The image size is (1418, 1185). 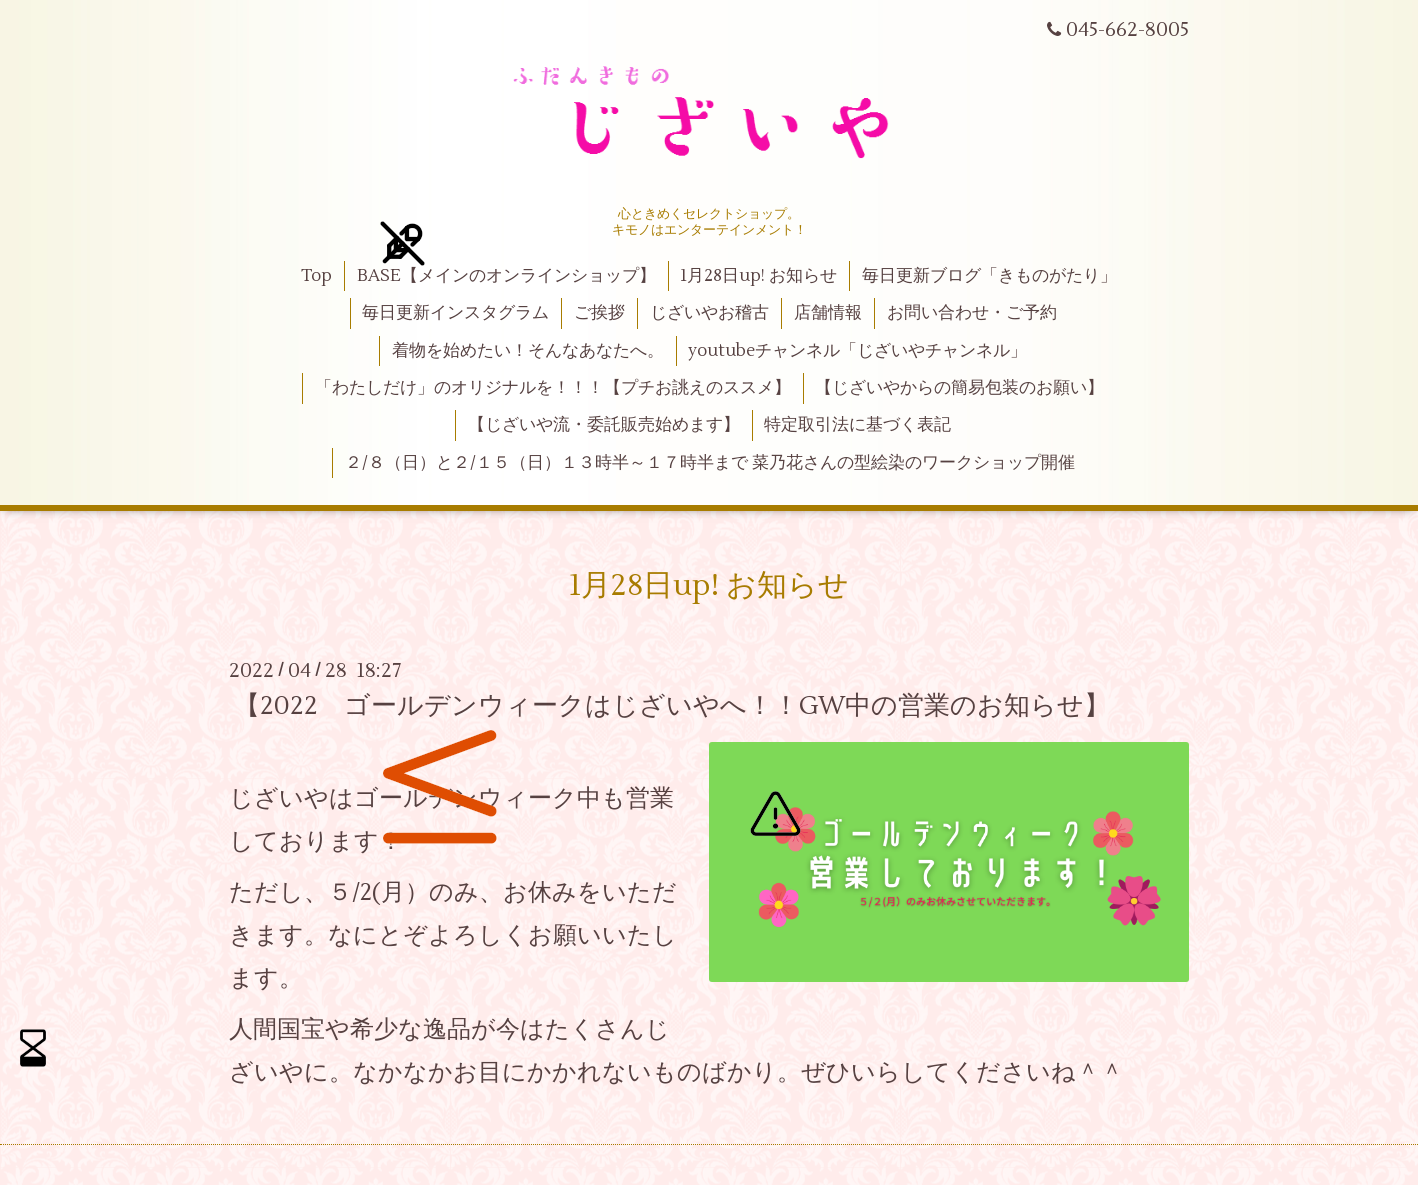 What do you see at coordinates (775, 814) in the screenshot?
I see `indicates a warning or caution state` at bounding box center [775, 814].